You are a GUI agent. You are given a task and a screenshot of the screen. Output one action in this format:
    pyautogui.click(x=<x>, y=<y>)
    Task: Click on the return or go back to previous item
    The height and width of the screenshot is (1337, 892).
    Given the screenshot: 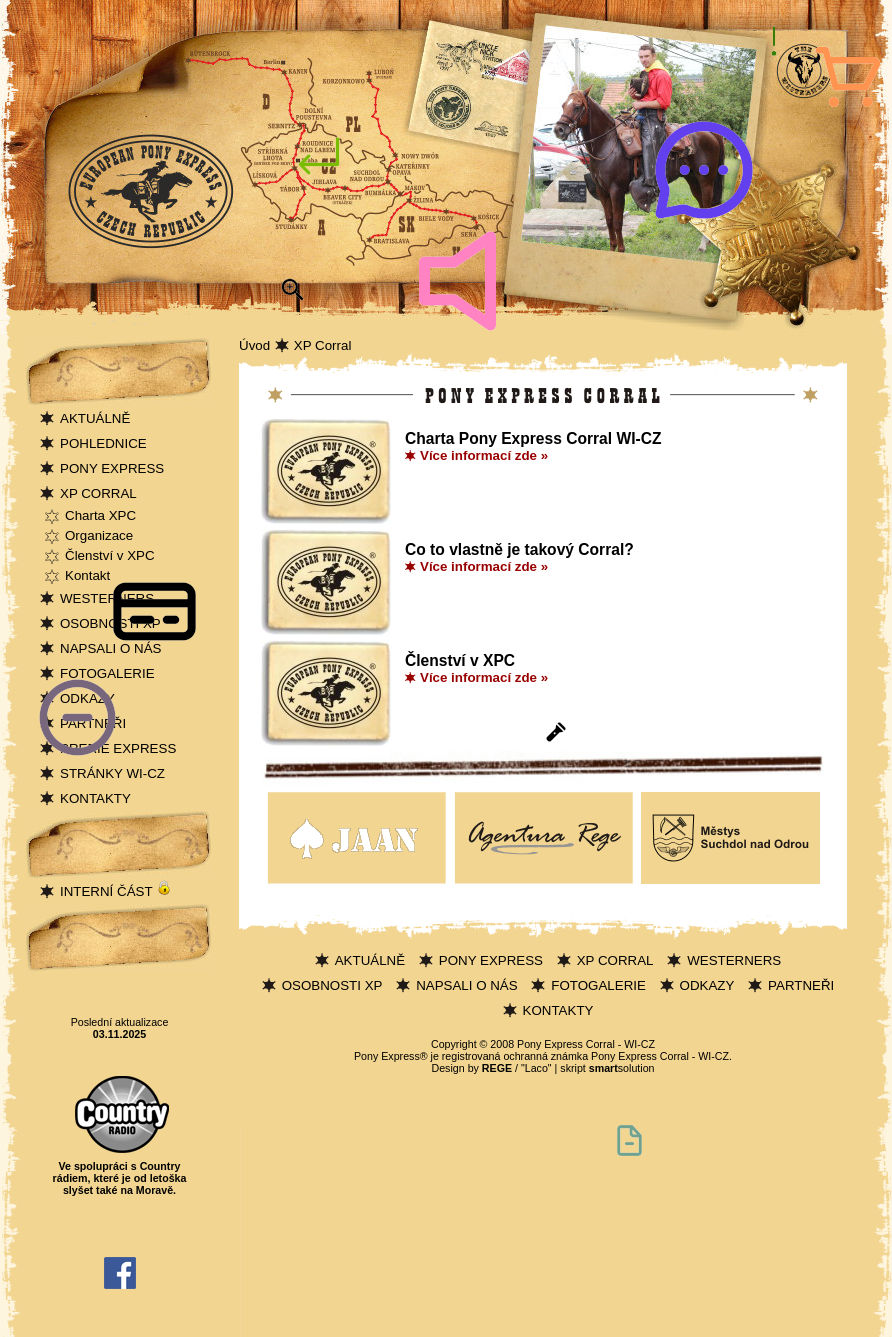 What is the action you would take?
    pyautogui.click(x=319, y=156)
    